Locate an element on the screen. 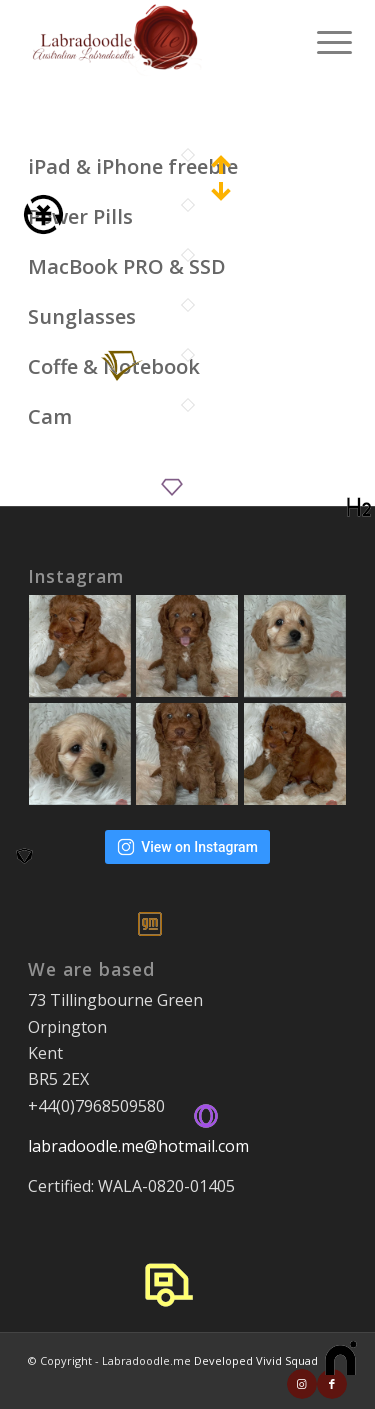 This screenshot has width=375, height=1409. indicates VIP or premium membership status is located at coordinates (172, 487).